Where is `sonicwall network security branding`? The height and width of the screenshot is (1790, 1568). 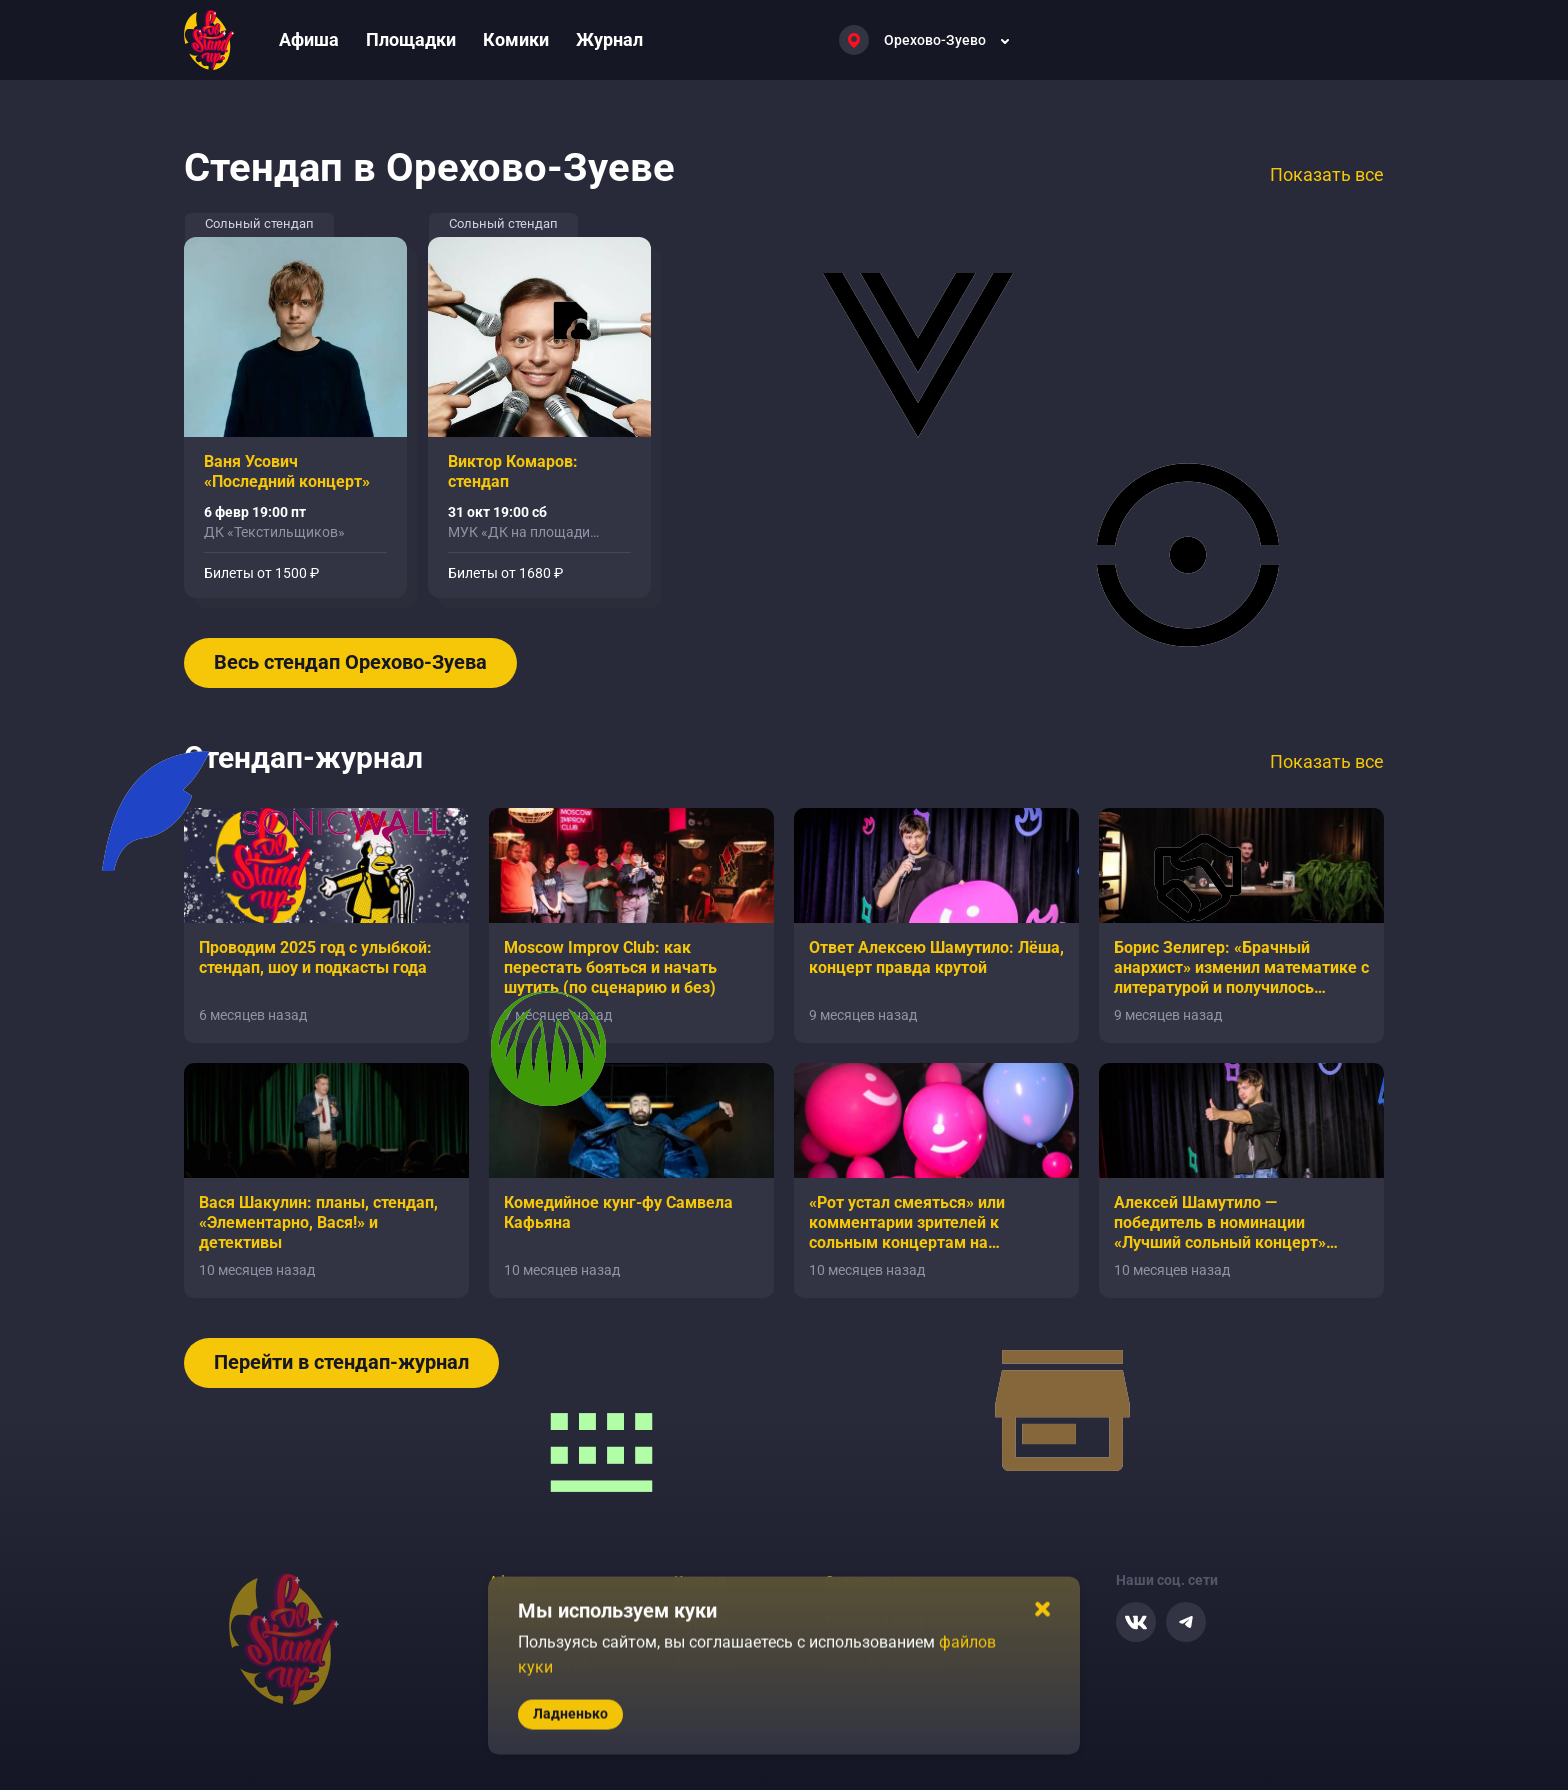
sonicwall network security branding is located at coordinates (347, 827).